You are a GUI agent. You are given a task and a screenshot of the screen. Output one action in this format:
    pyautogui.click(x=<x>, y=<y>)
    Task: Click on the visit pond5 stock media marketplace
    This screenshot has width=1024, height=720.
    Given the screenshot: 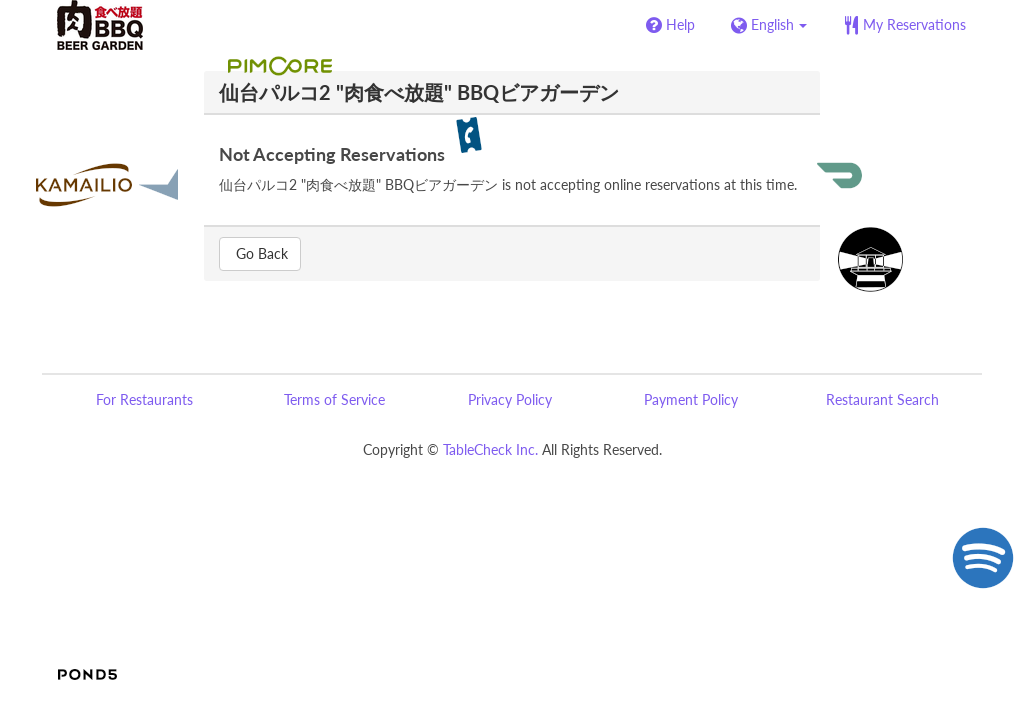 What is the action you would take?
    pyautogui.click(x=87, y=674)
    